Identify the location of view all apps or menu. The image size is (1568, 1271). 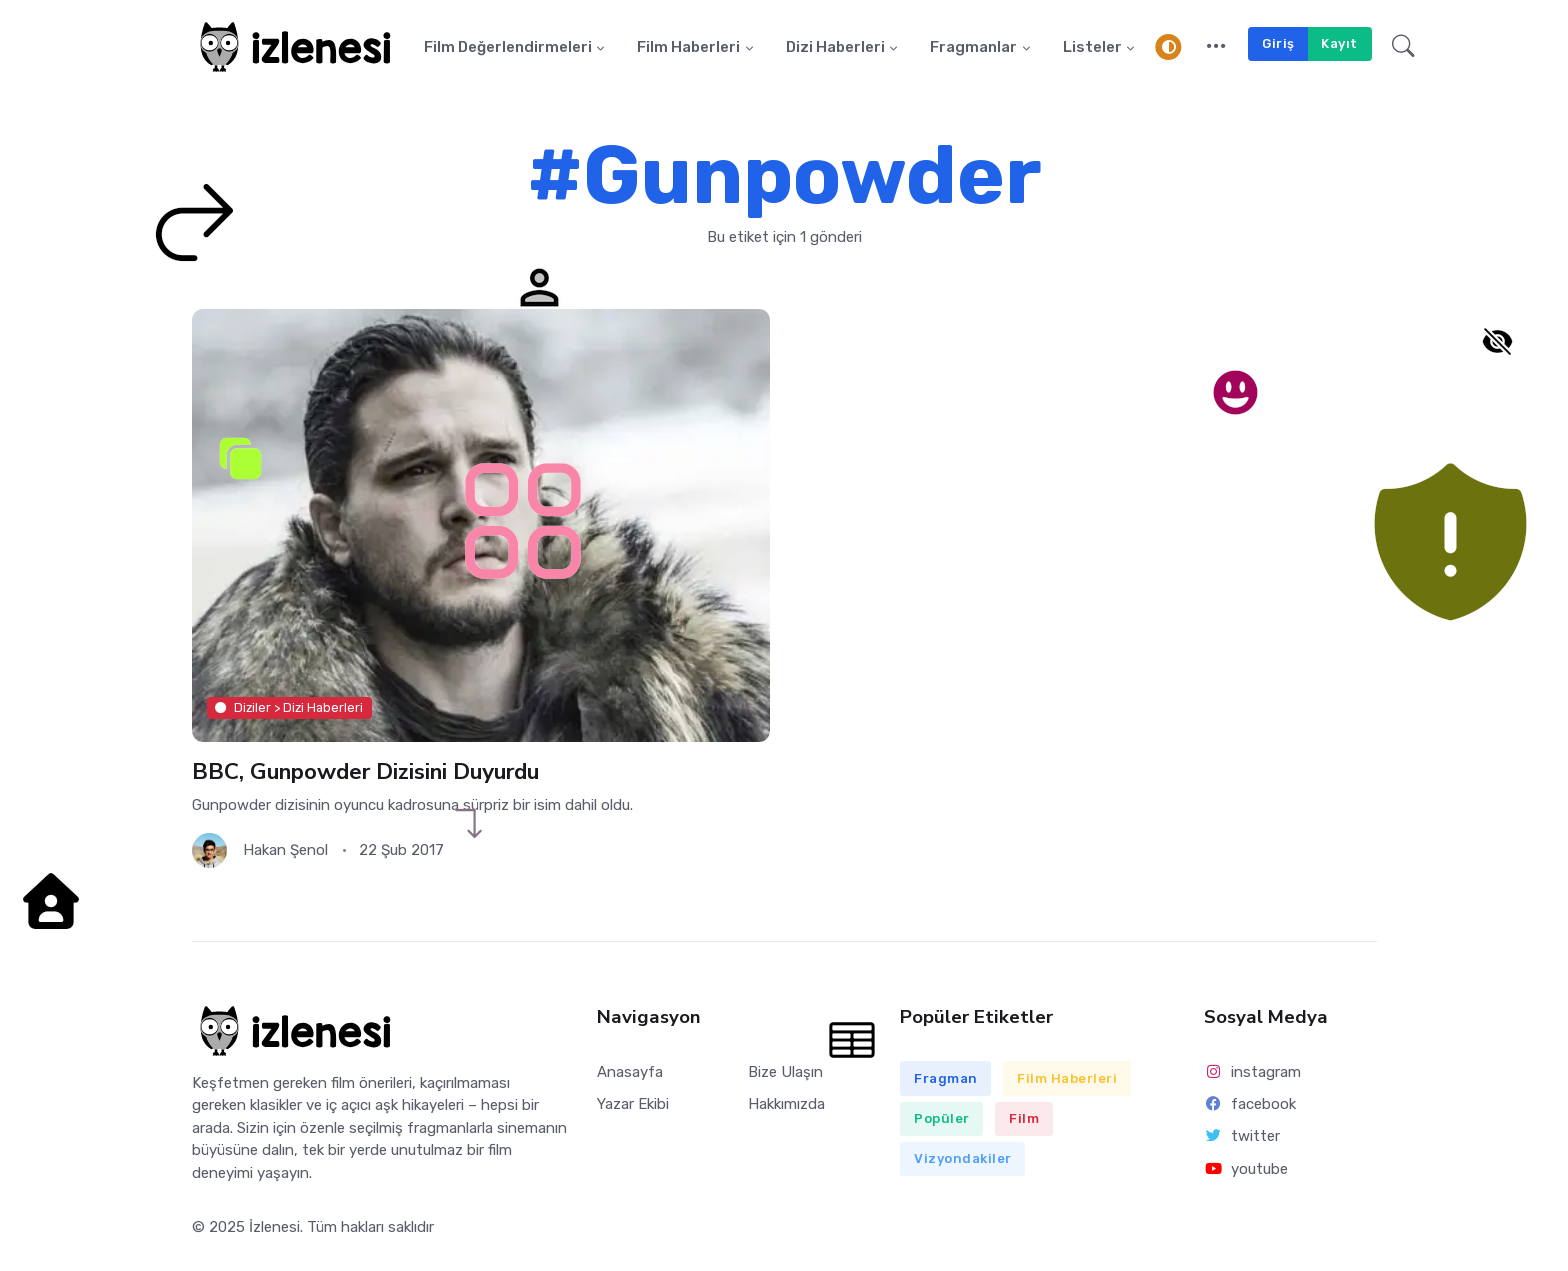
(523, 521).